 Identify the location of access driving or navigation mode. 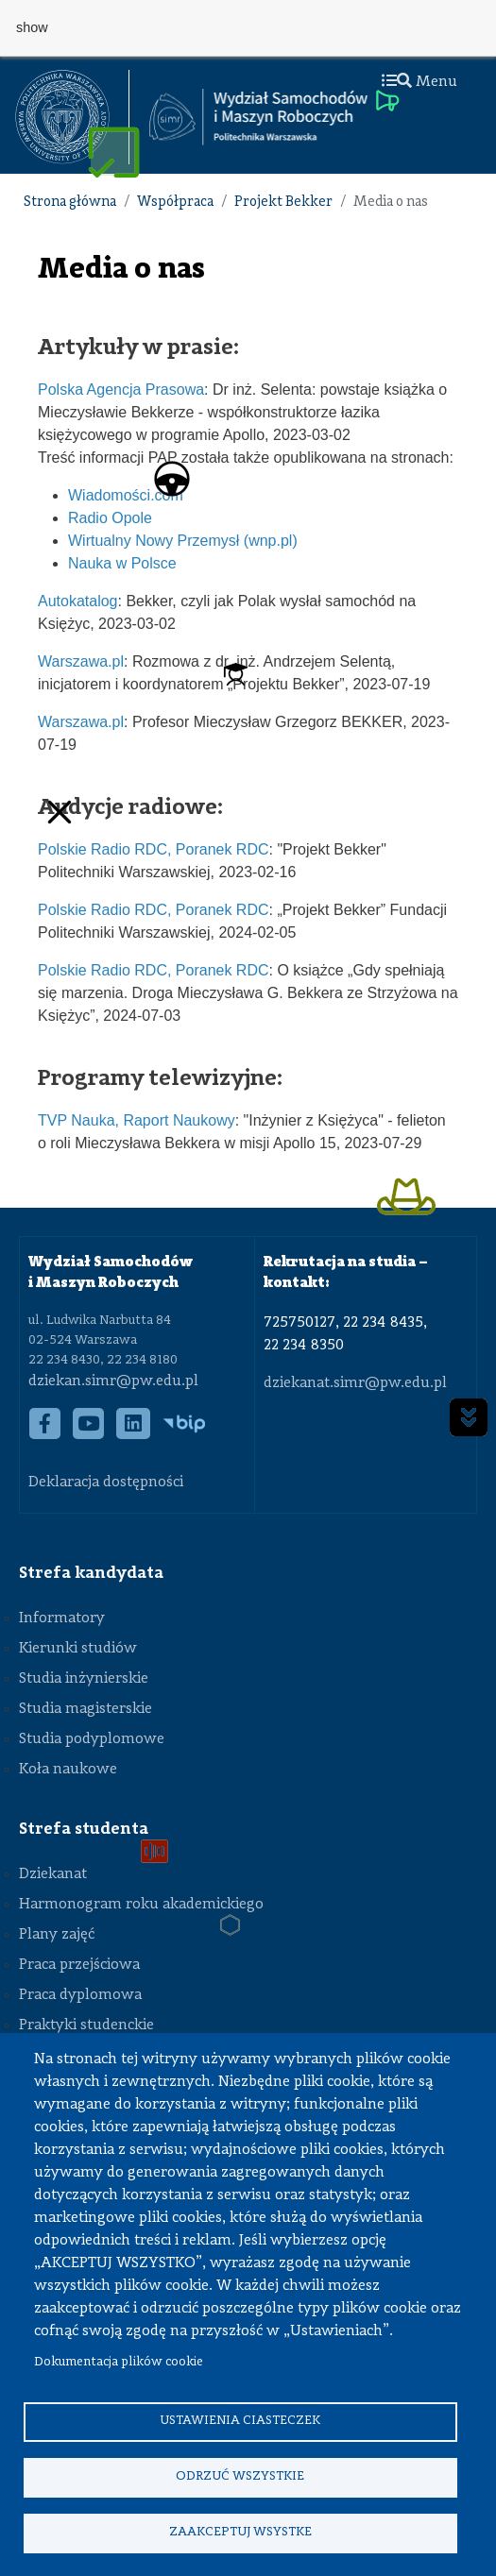
(172, 479).